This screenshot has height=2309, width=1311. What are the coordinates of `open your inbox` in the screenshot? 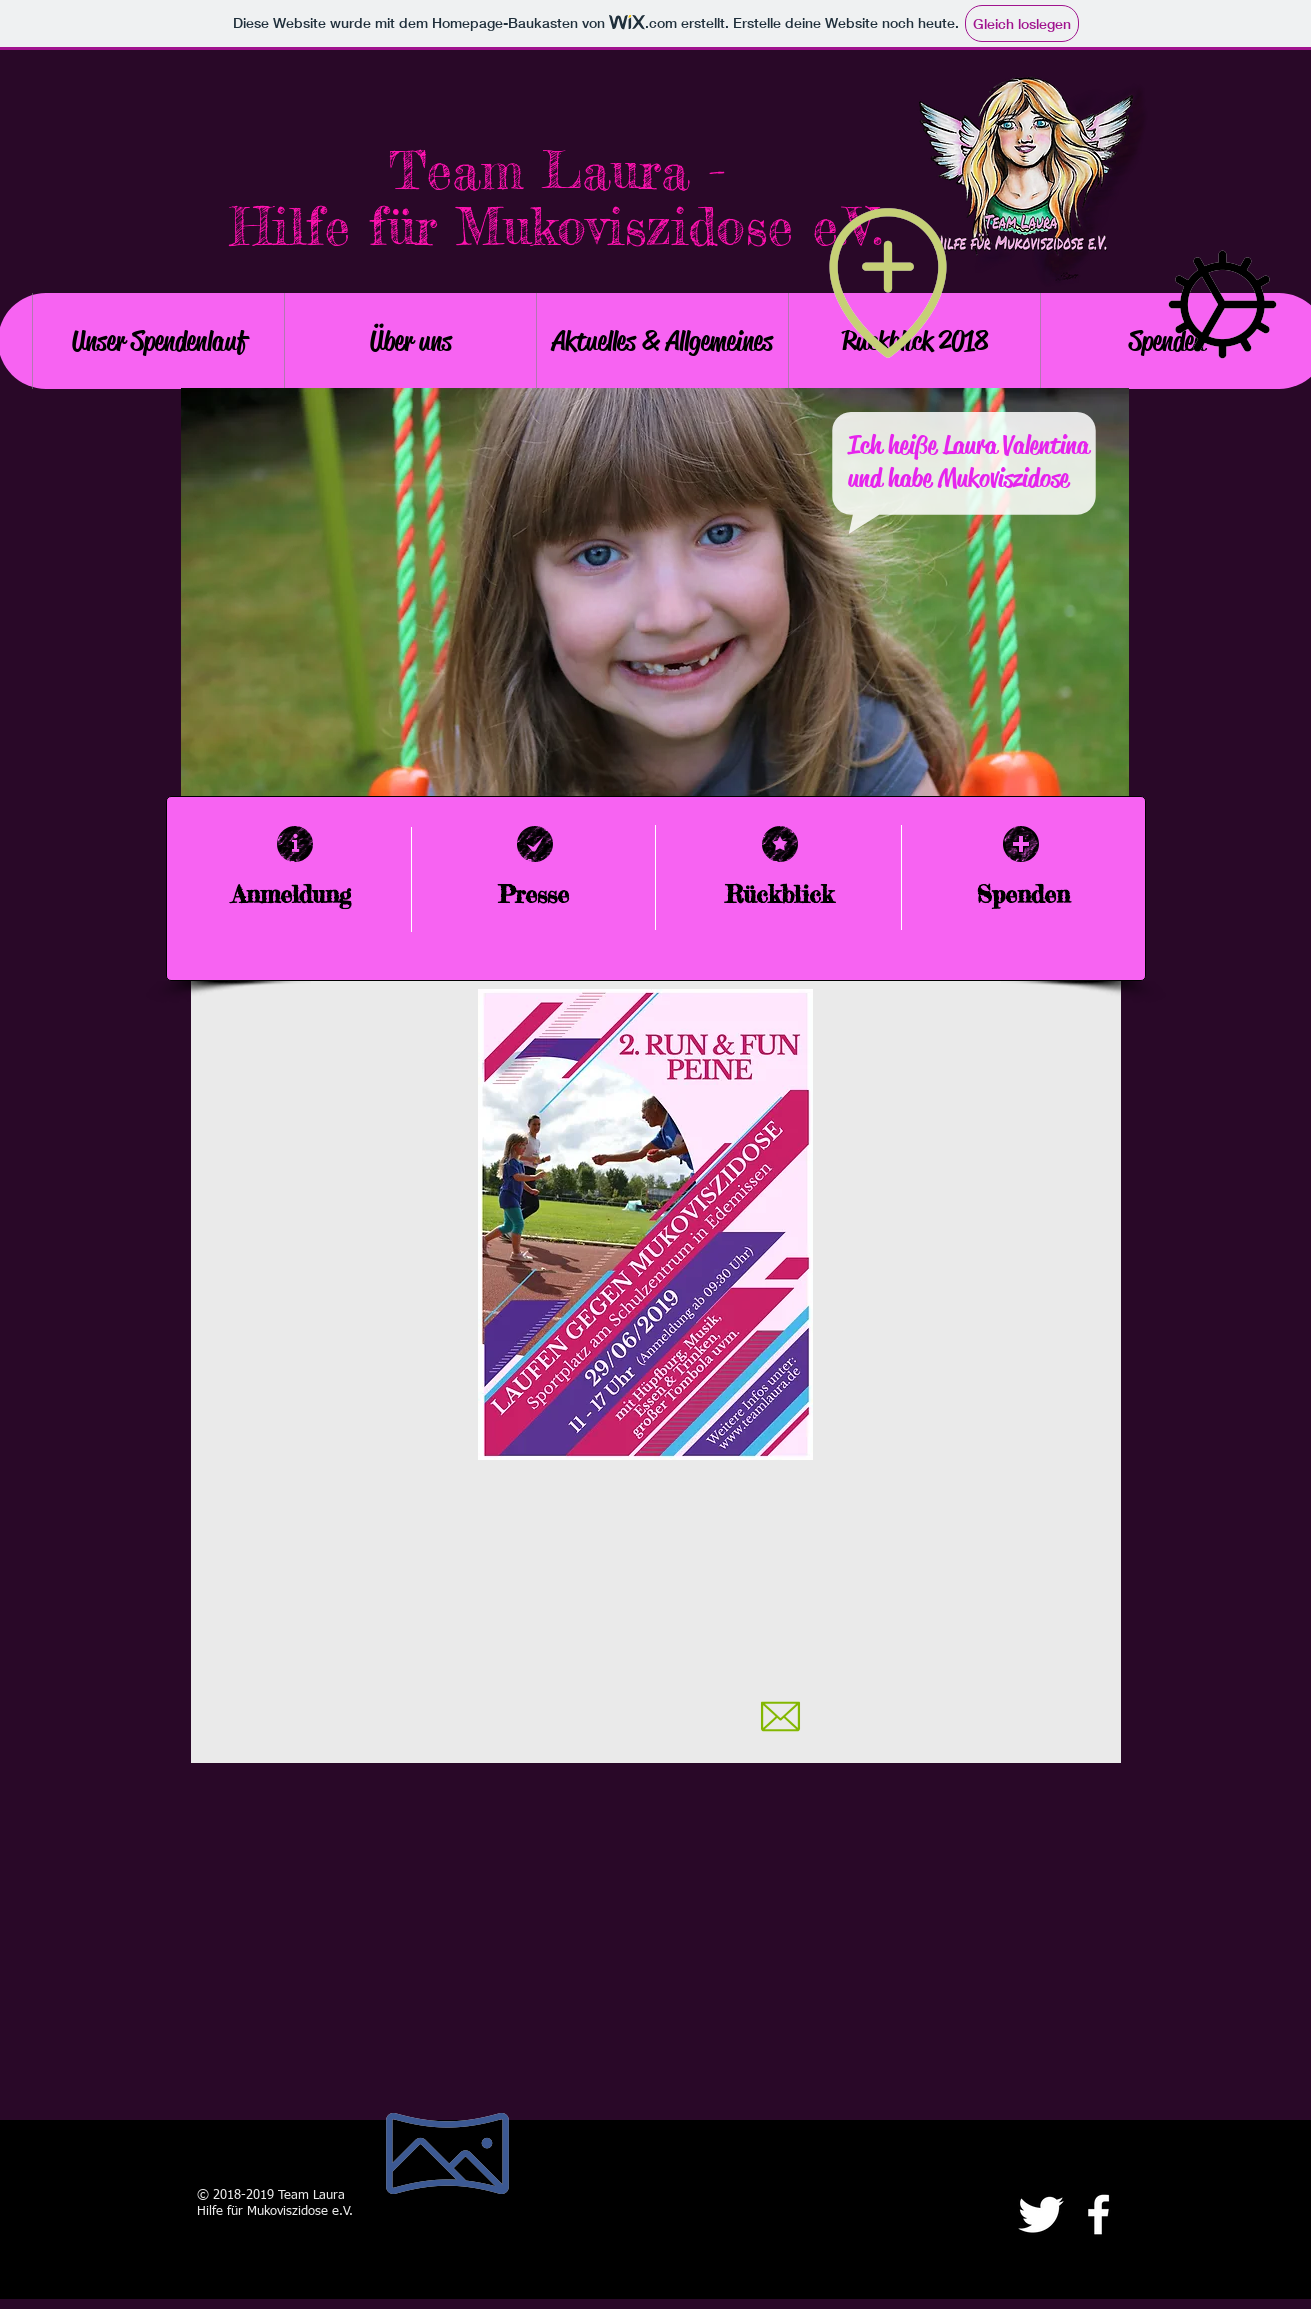 It's located at (780, 1716).